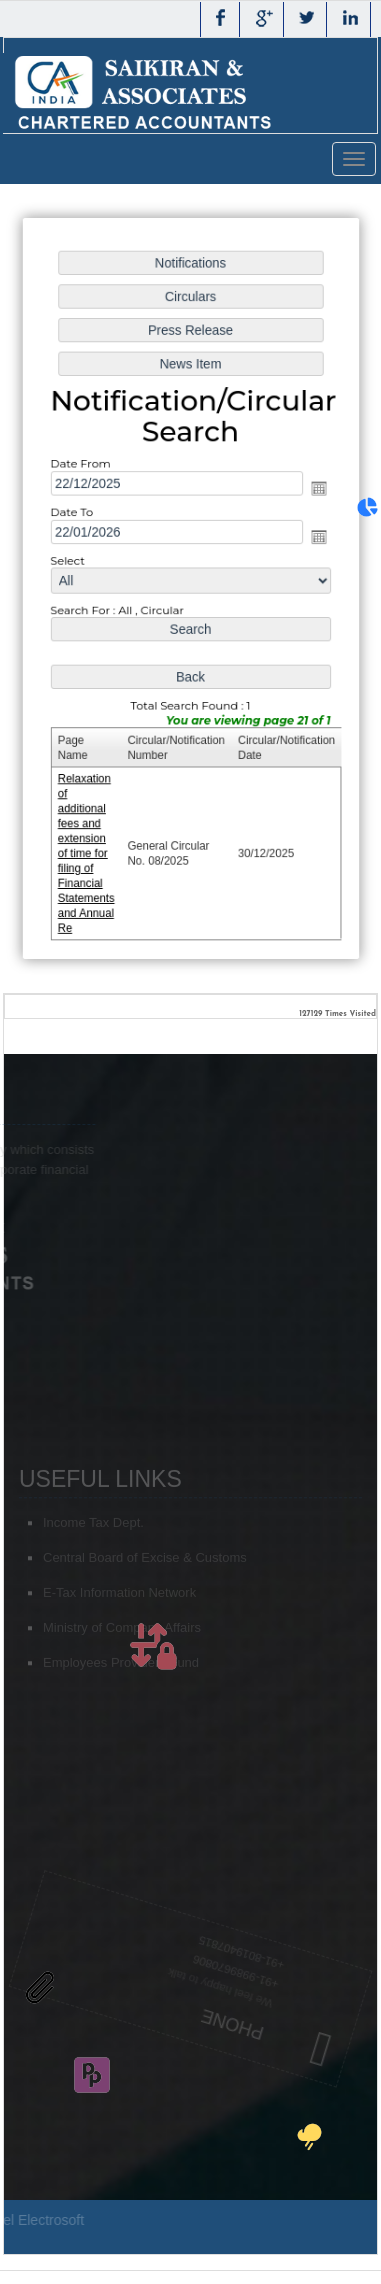 This screenshot has width=381, height=2284. I want to click on pied piper company logo, so click(92, 2075).